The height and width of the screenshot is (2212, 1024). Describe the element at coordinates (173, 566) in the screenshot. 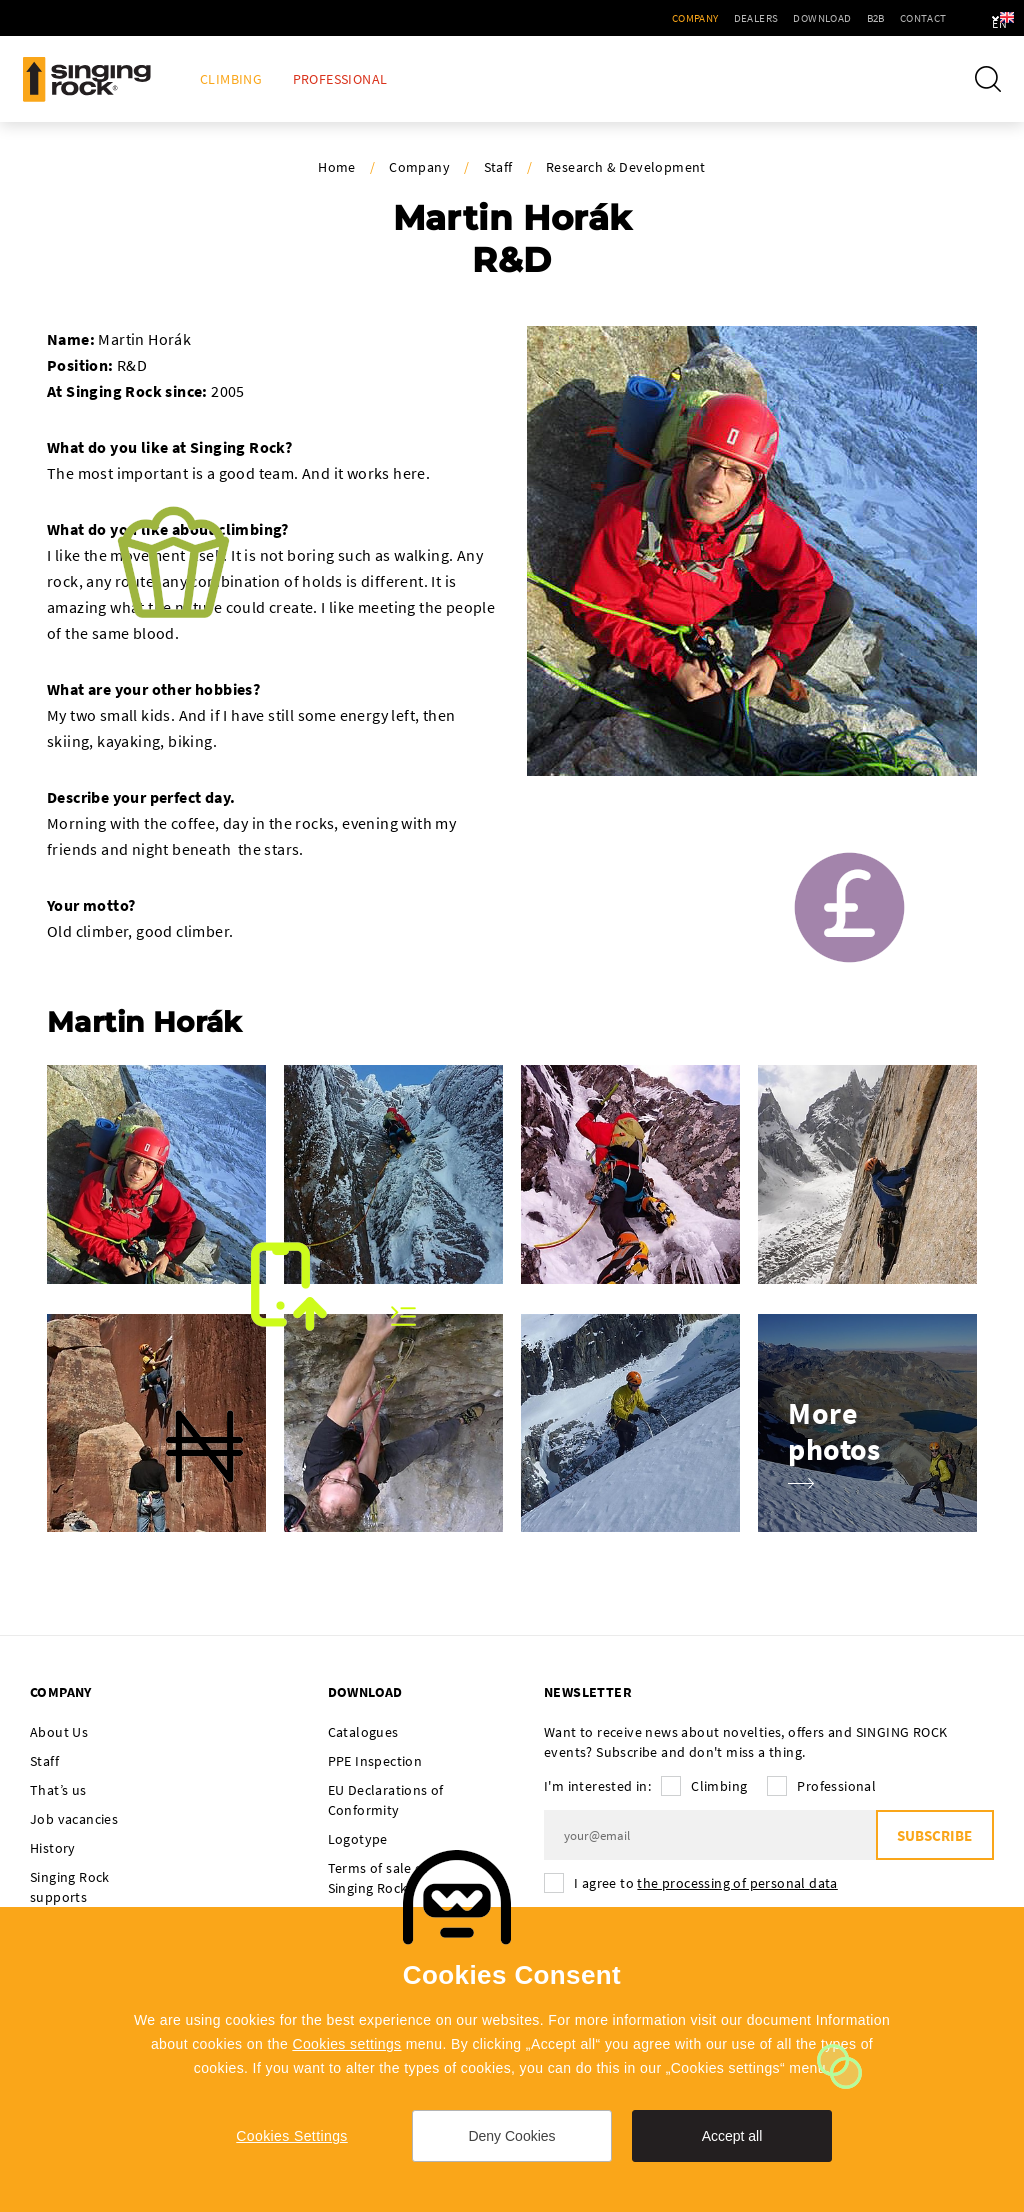

I see `access movies or entertainment section` at that location.